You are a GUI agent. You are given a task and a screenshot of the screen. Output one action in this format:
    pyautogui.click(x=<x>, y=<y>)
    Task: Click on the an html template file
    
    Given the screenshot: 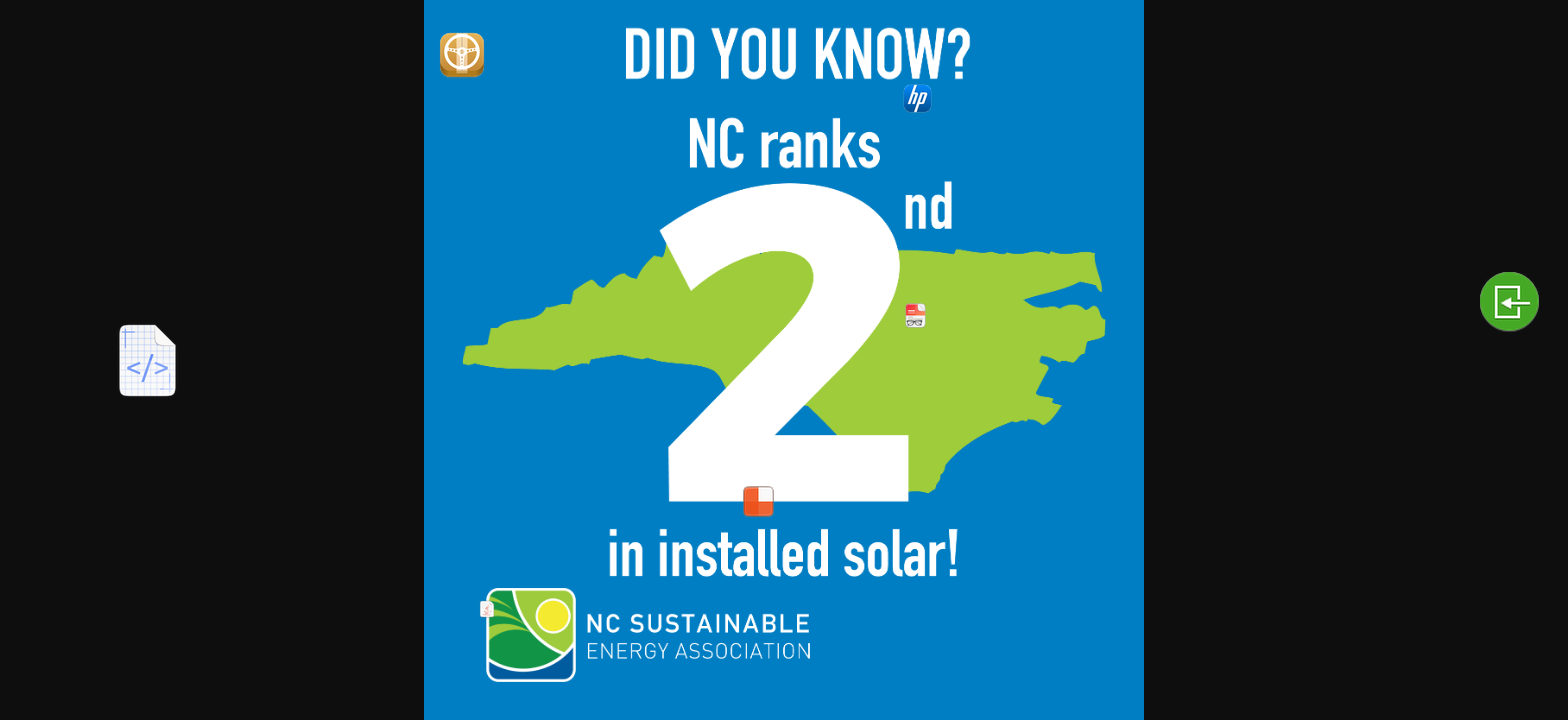 What is the action you would take?
    pyautogui.click(x=147, y=360)
    